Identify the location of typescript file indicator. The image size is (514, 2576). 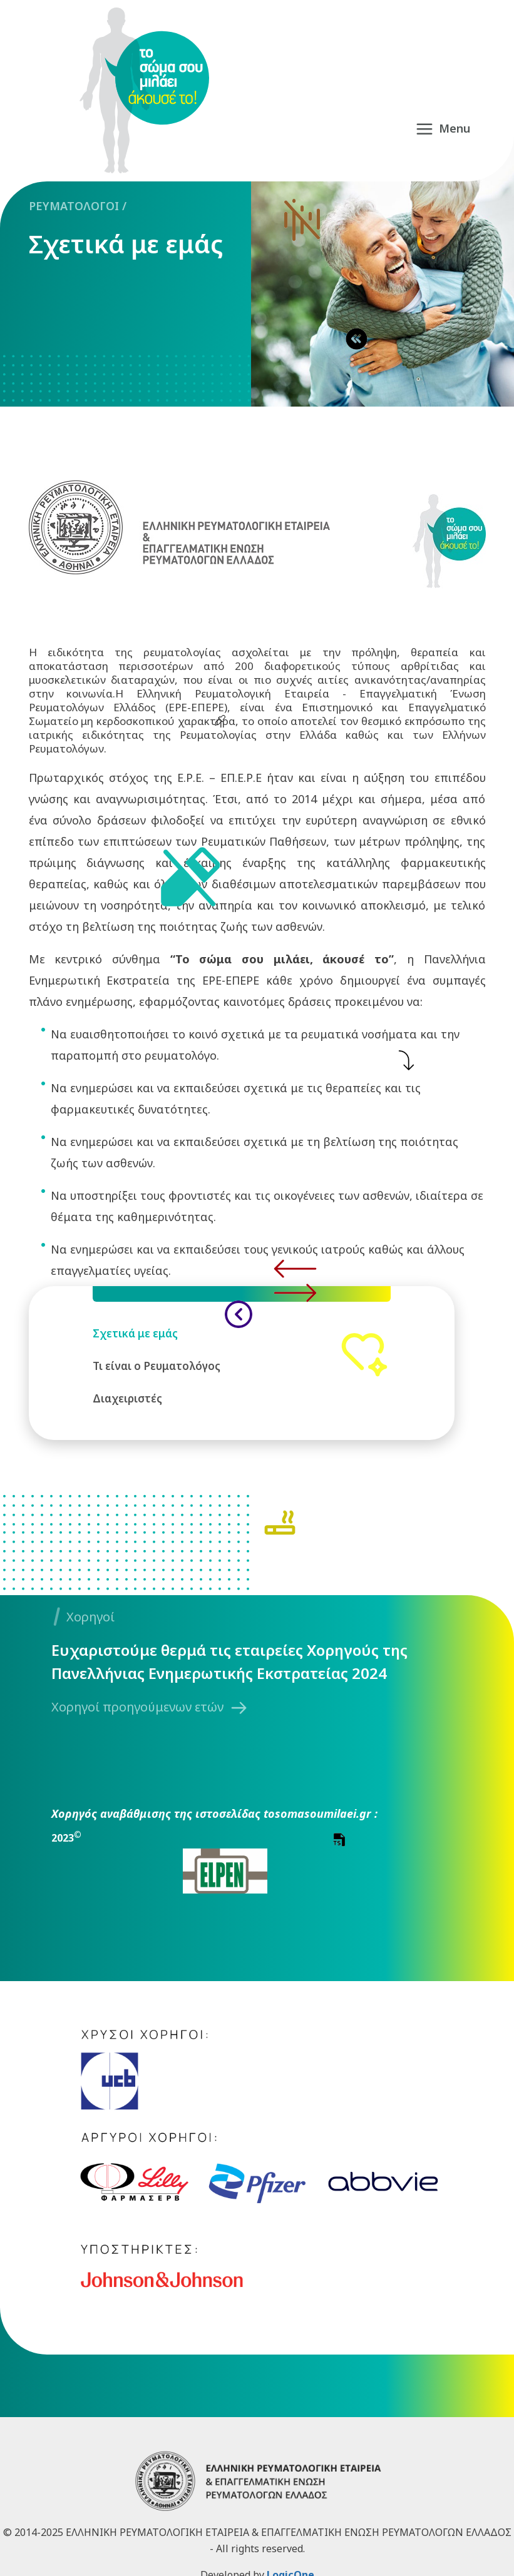
(339, 1840).